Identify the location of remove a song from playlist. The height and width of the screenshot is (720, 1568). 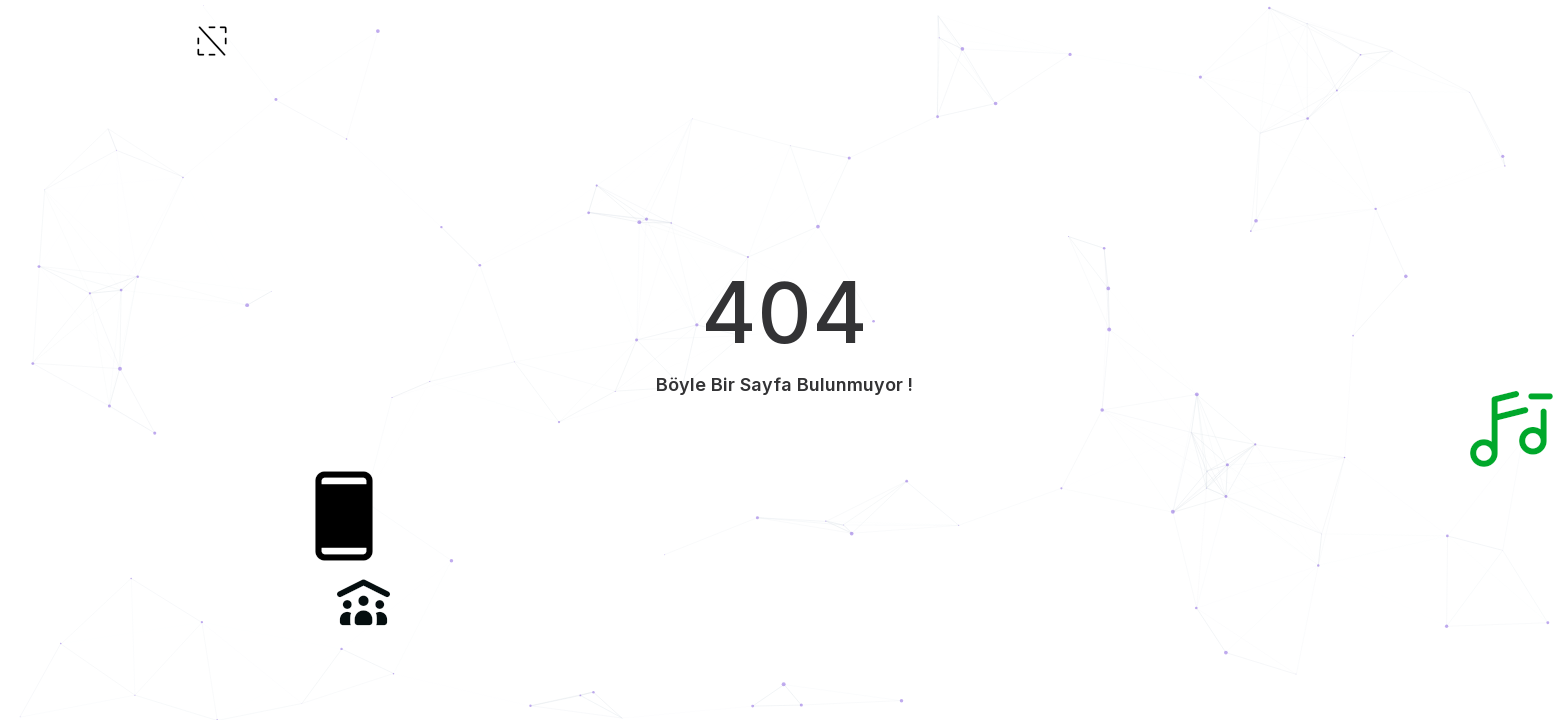
(1513, 427).